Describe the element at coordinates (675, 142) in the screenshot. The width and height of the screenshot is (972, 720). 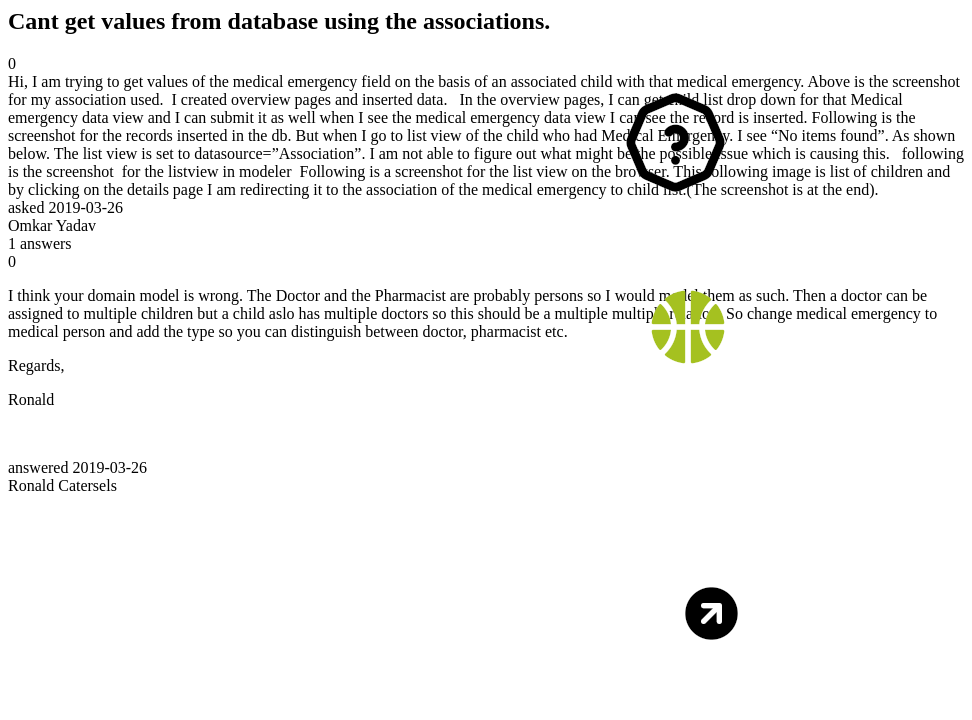
I see `access help or support` at that location.